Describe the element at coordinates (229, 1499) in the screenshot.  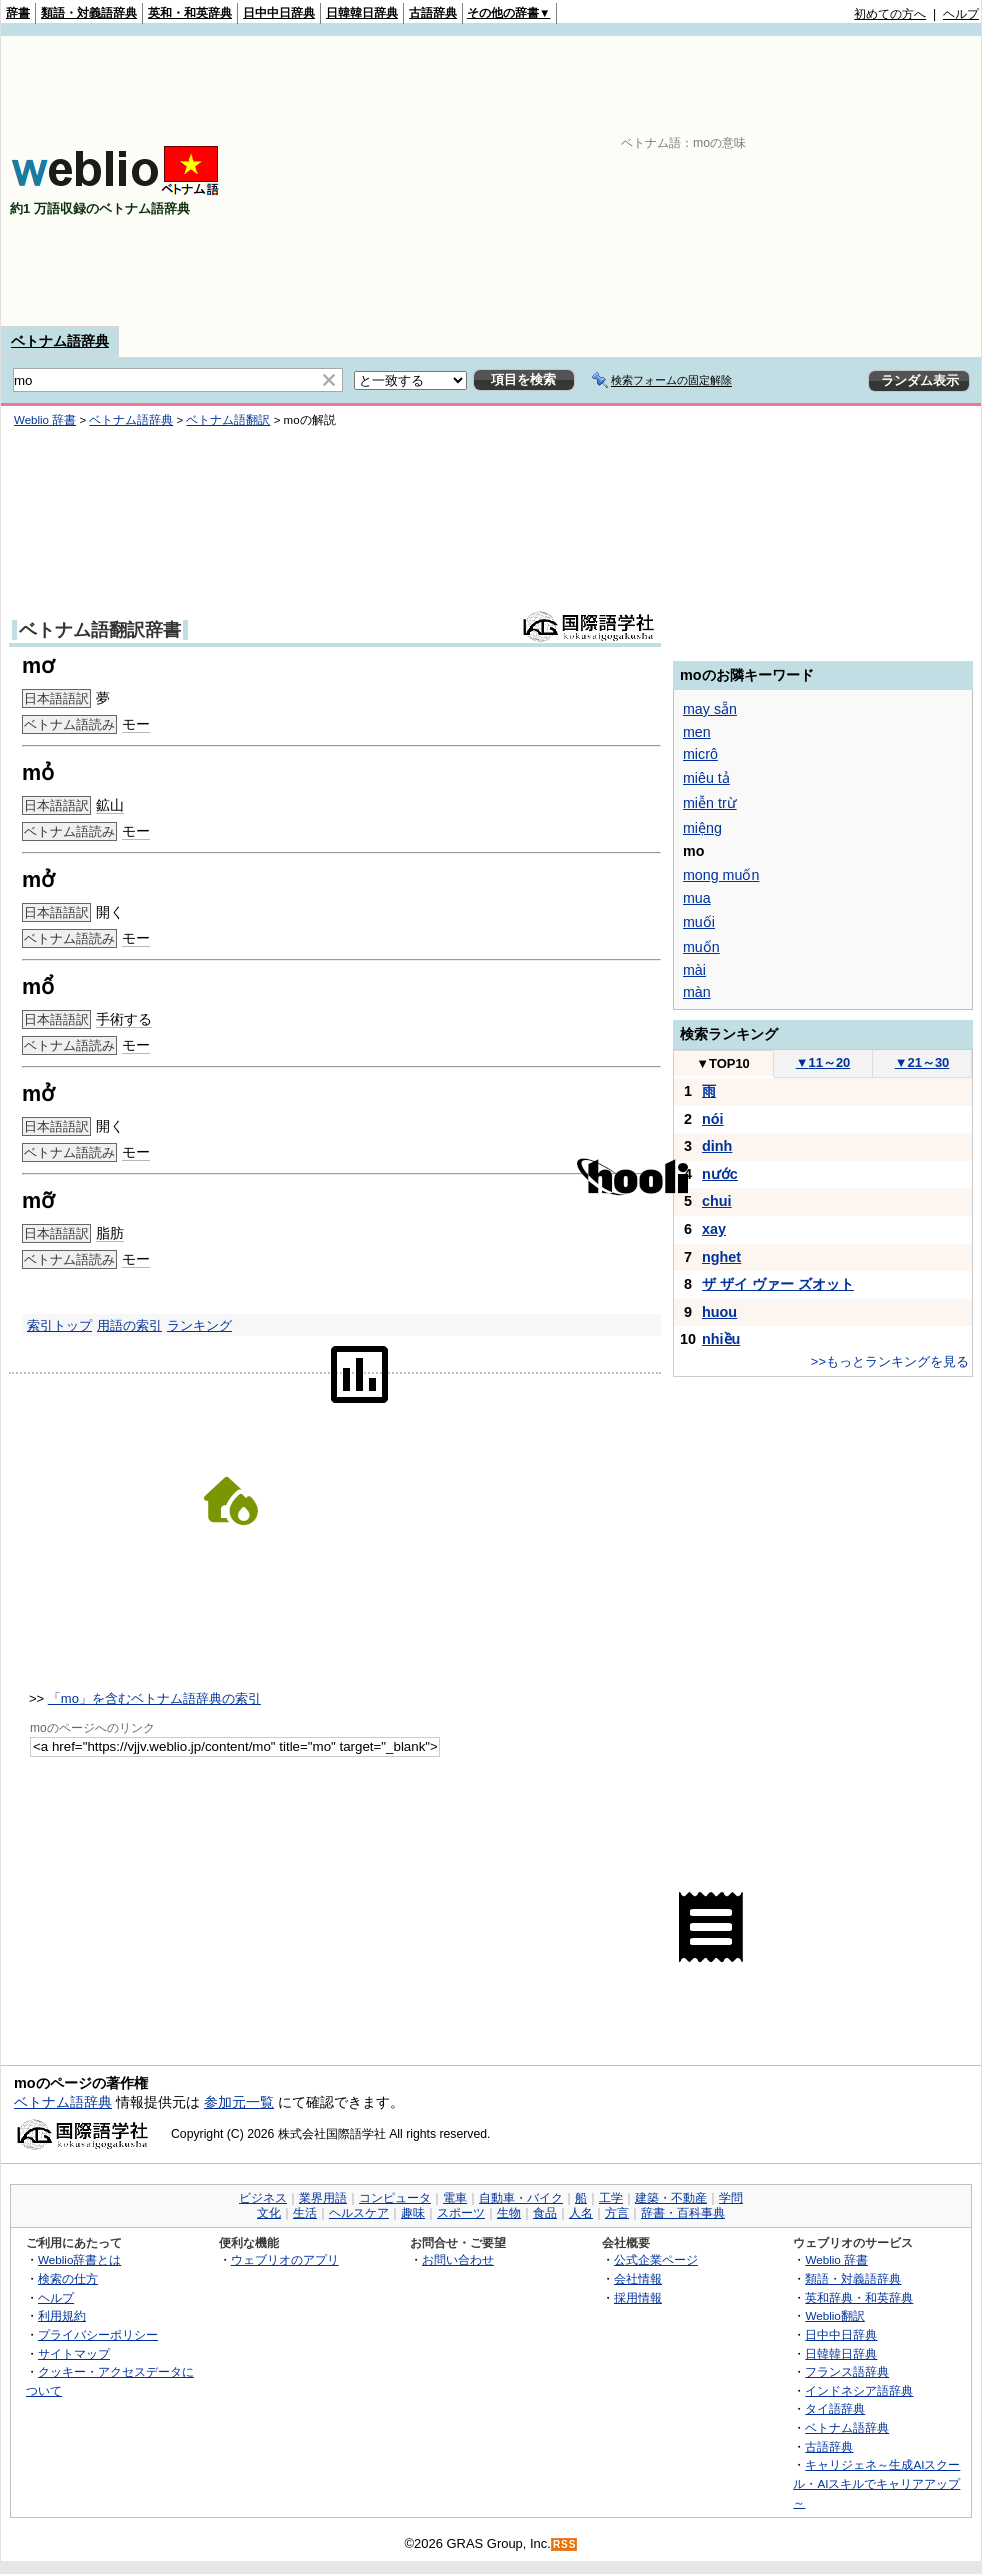
I see `report a fire emergency at a residence` at that location.